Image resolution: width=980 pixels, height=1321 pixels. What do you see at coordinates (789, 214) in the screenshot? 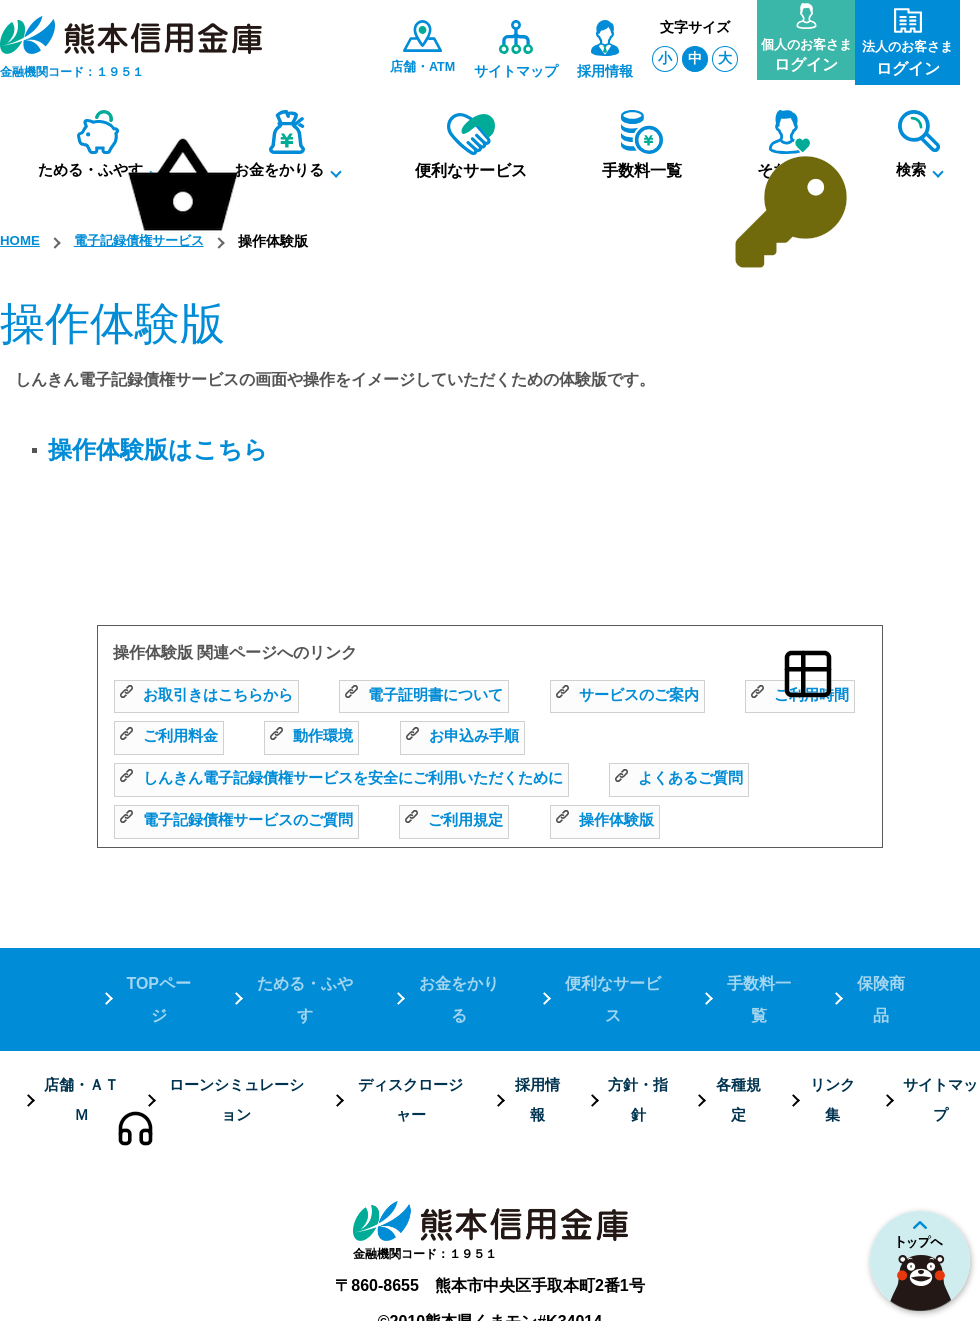
I see `access security or login settings` at bounding box center [789, 214].